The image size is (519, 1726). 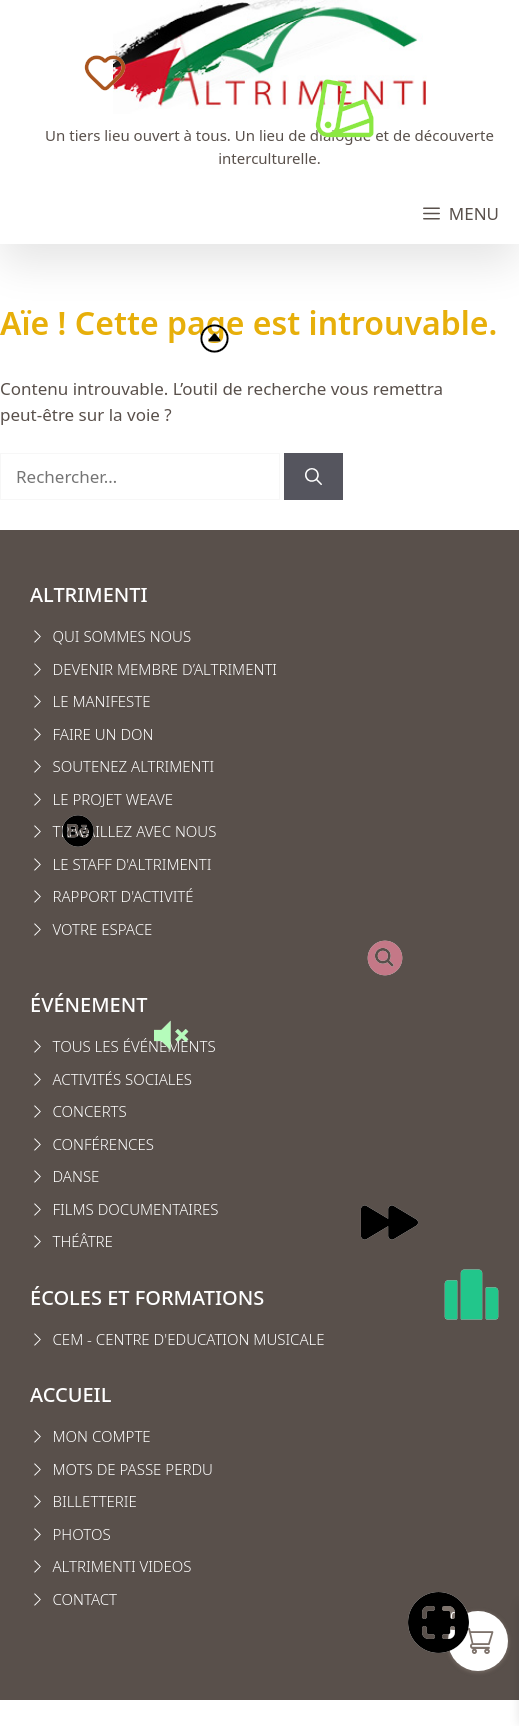 What do you see at coordinates (172, 1035) in the screenshot?
I see `mute audio or sound` at bounding box center [172, 1035].